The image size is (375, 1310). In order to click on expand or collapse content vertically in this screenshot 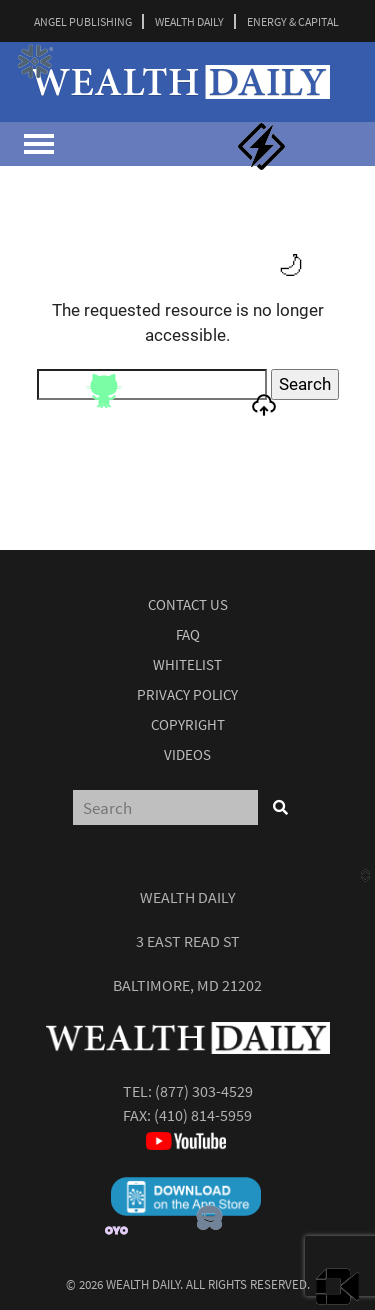, I will do `click(365, 875)`.